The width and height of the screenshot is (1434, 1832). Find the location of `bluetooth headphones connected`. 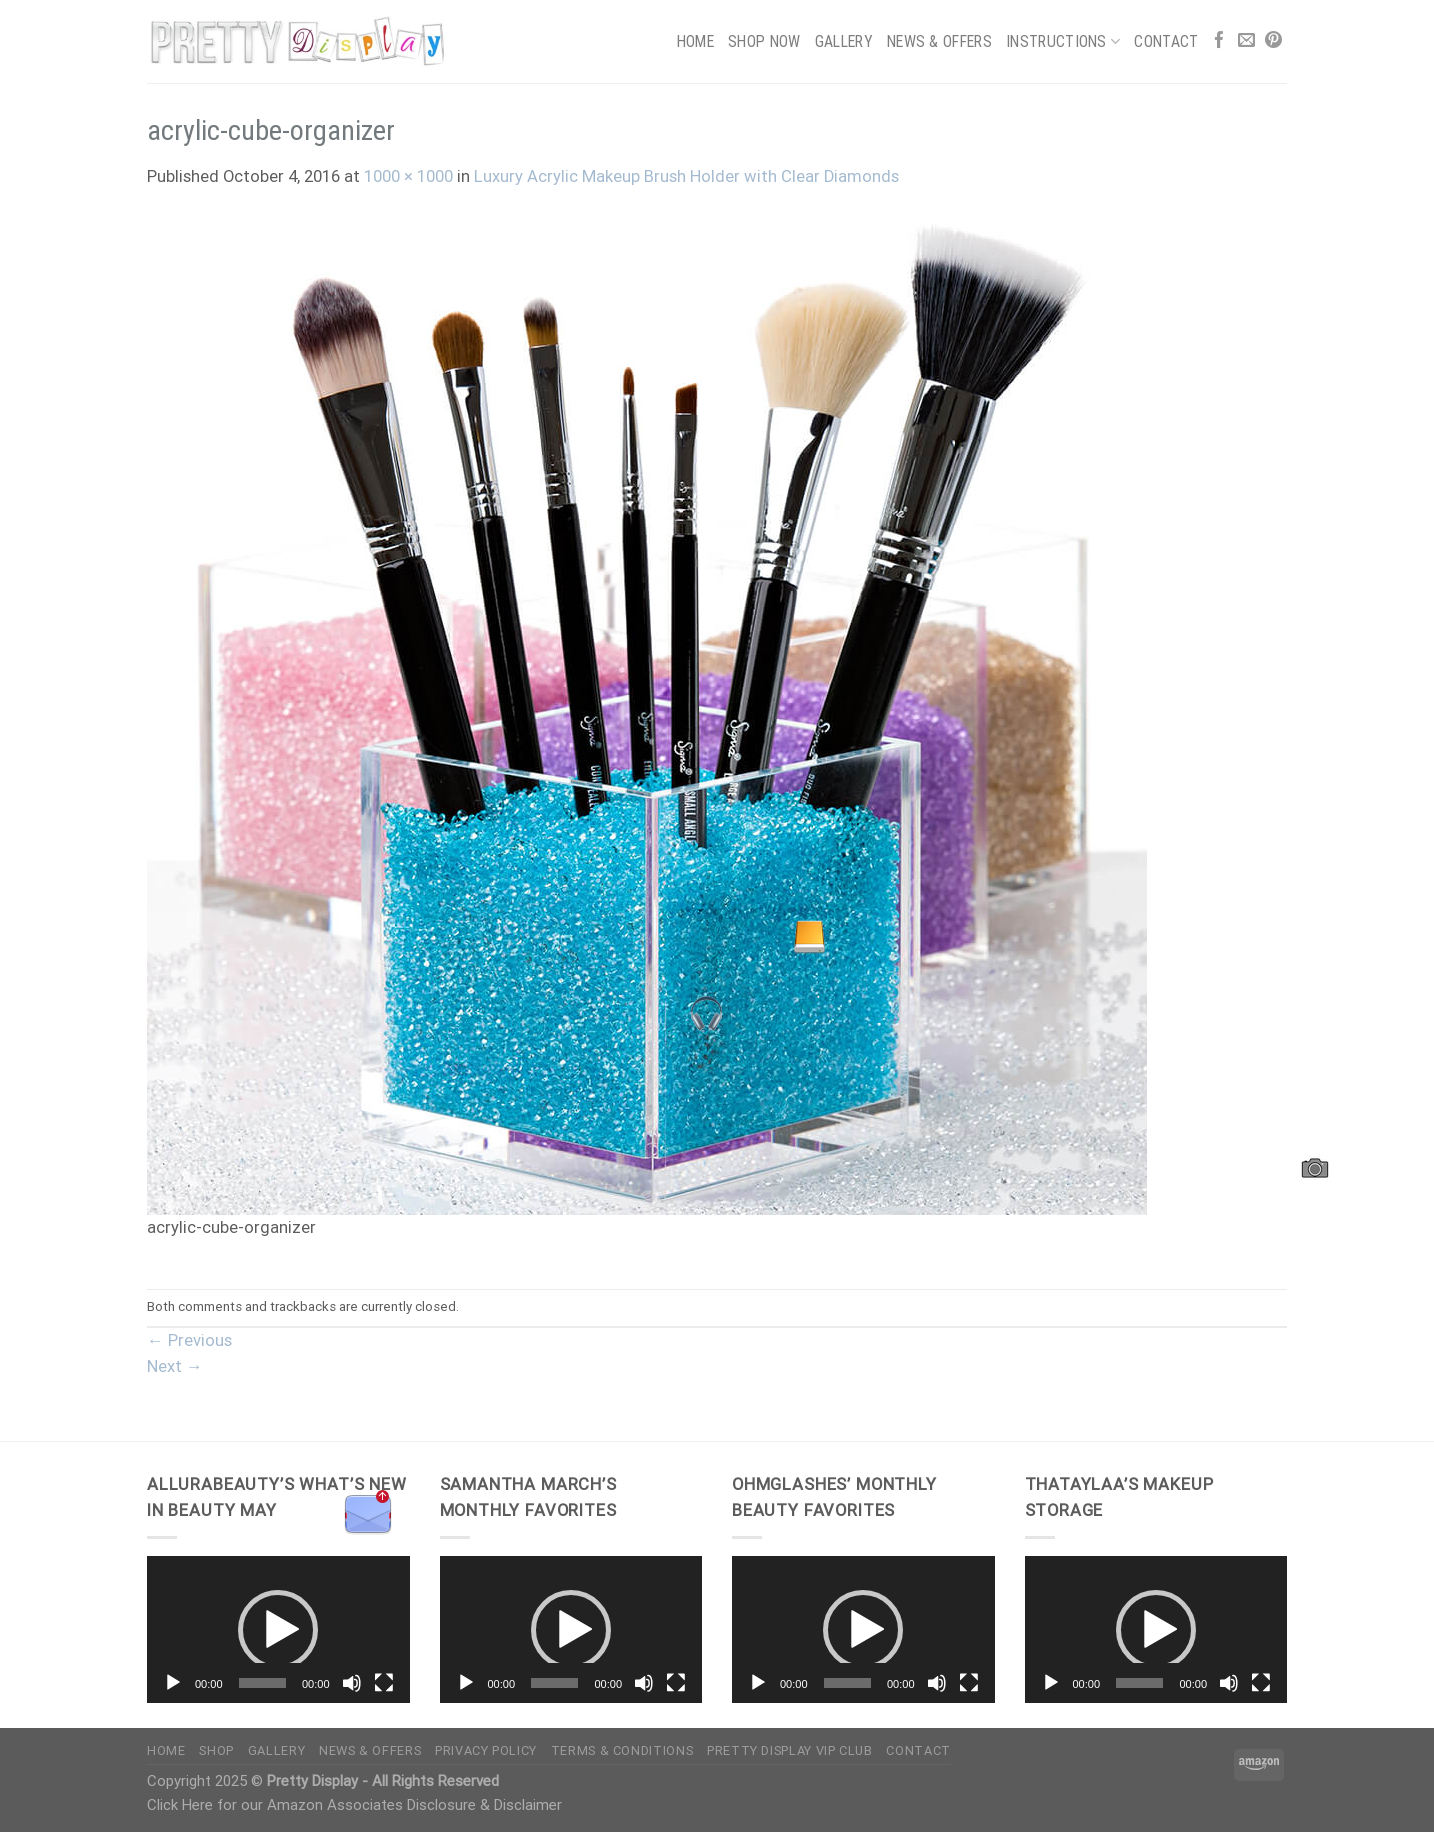

bluetooth headphones connected is located at coordinates (706, 1013).